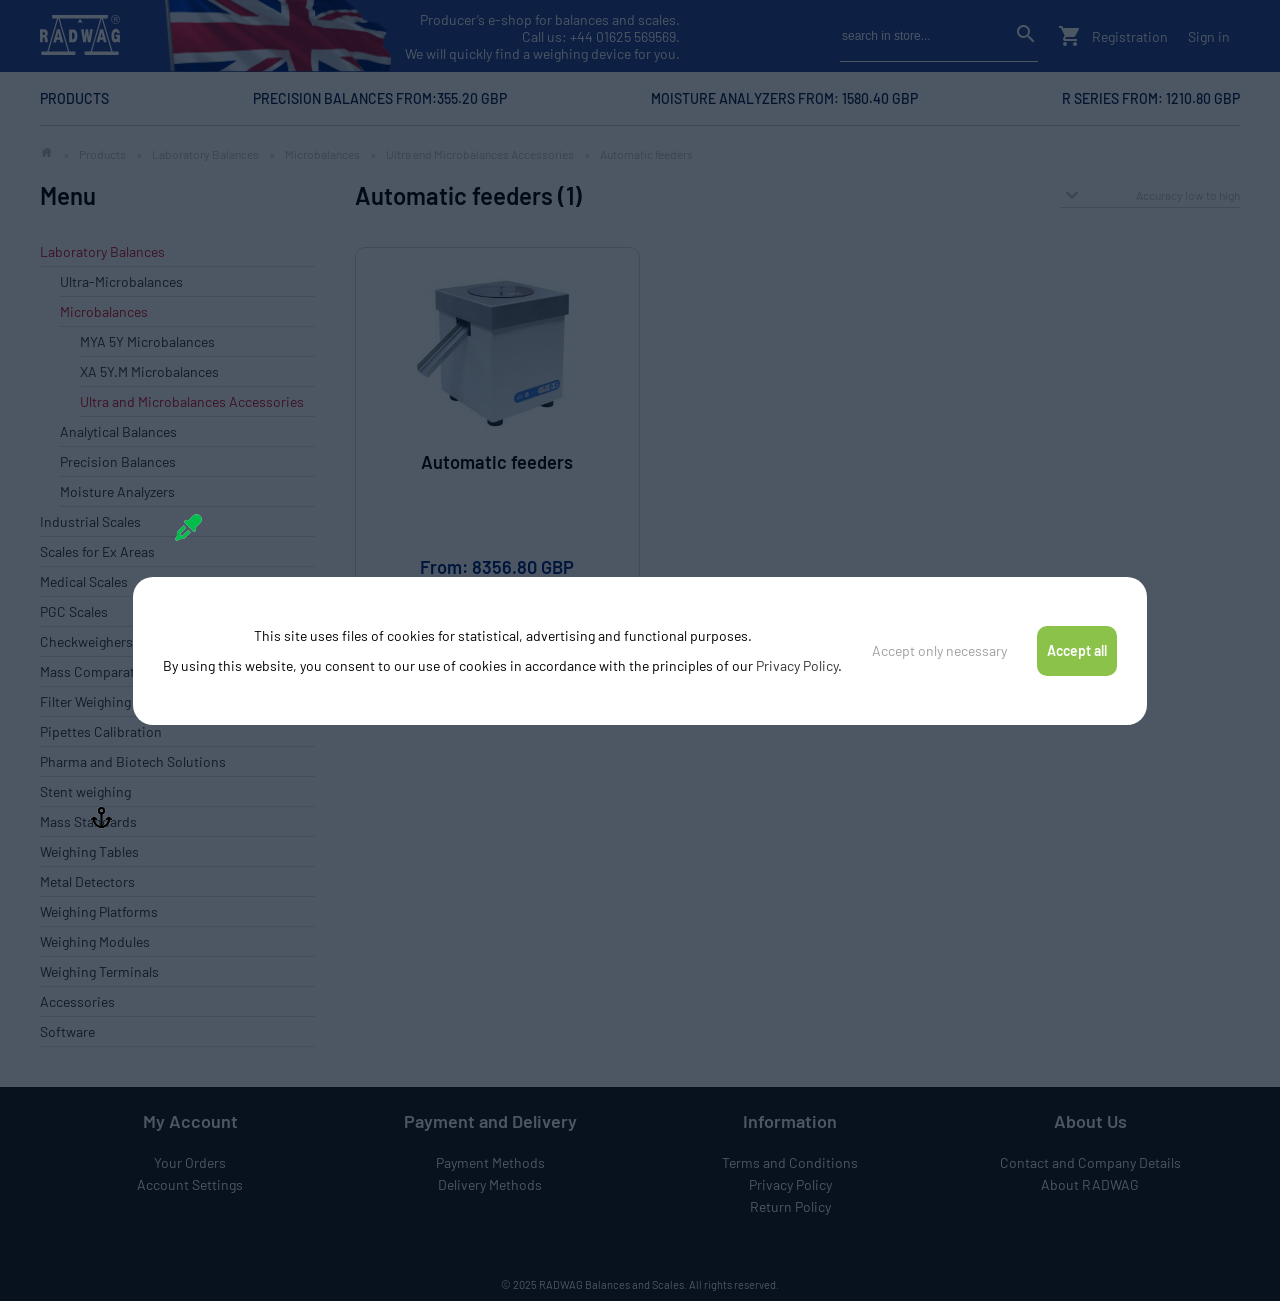  What do you see at coordinates (188, 527) in the screenshot?
I see `pick a color from the canvas` at bounding box center [188, 527].